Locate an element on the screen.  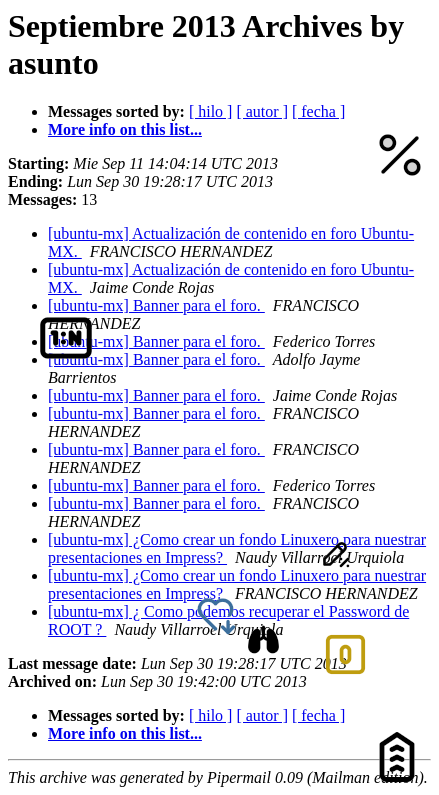
download liked or favorited content is located at coordinates (215, 614).